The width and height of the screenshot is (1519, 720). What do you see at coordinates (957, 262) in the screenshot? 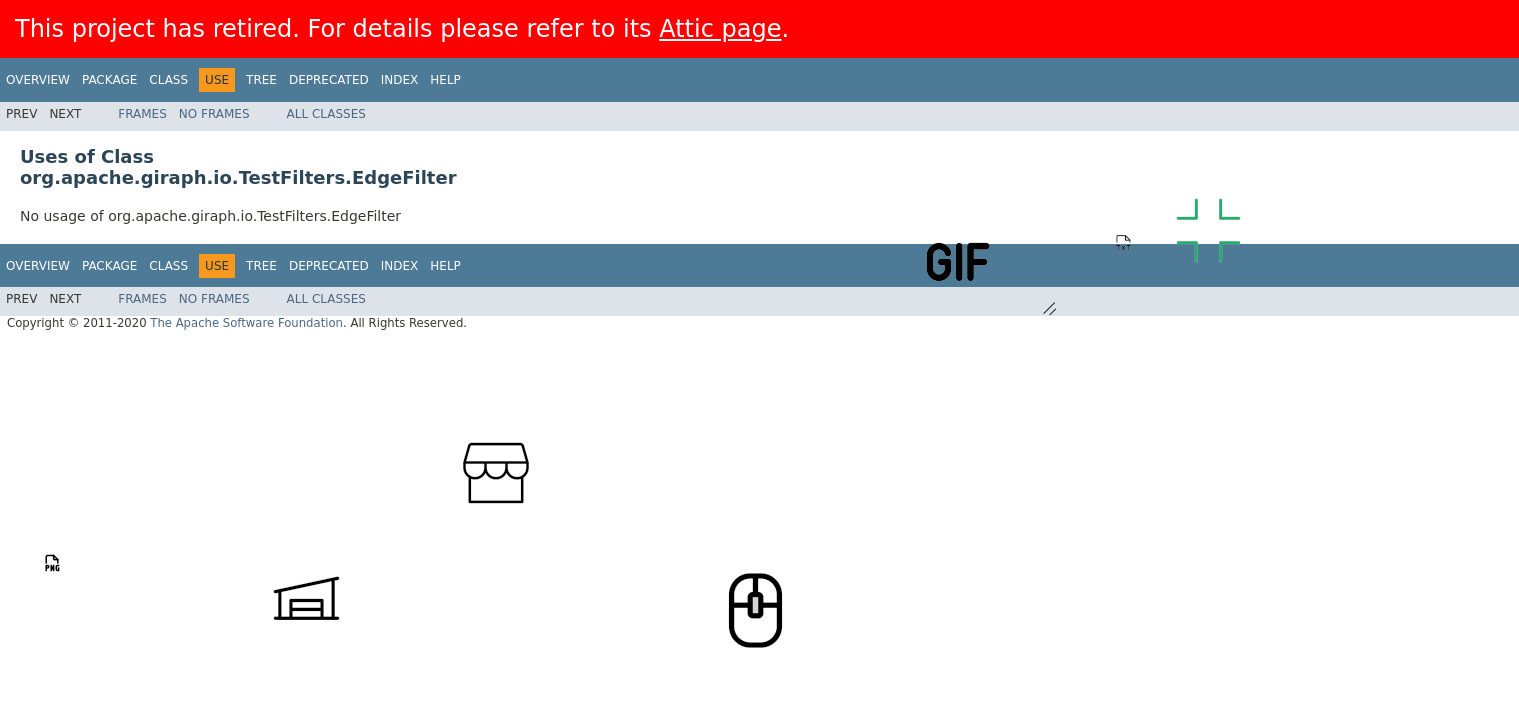
I see `insert a GIF into your message` at bounding box center [957, 262].